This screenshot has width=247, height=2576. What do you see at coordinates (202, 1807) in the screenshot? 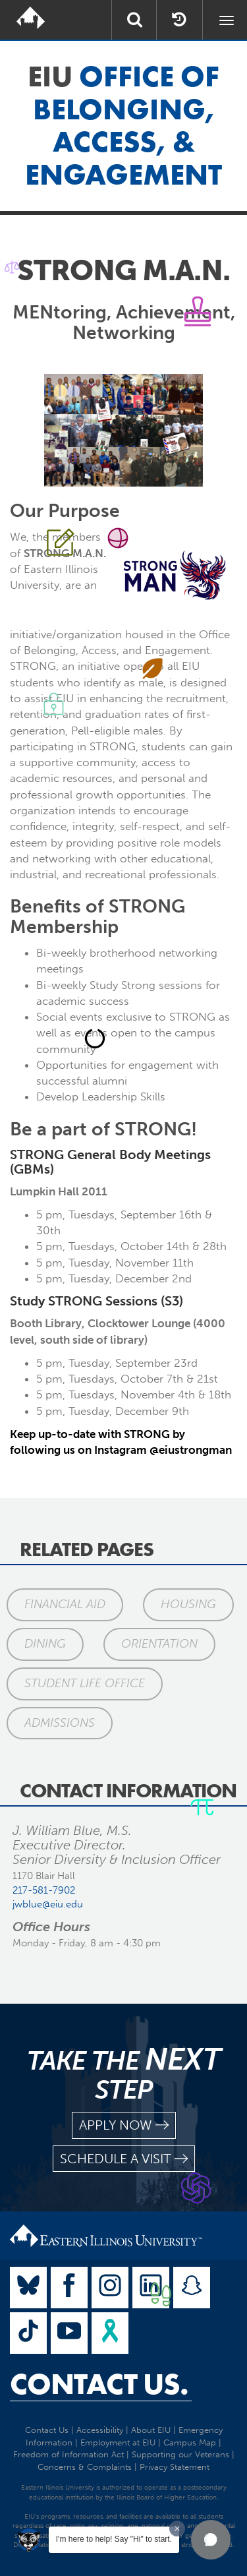
I see `access mathematical constants or formulas` at bounding box center [202, 1807].